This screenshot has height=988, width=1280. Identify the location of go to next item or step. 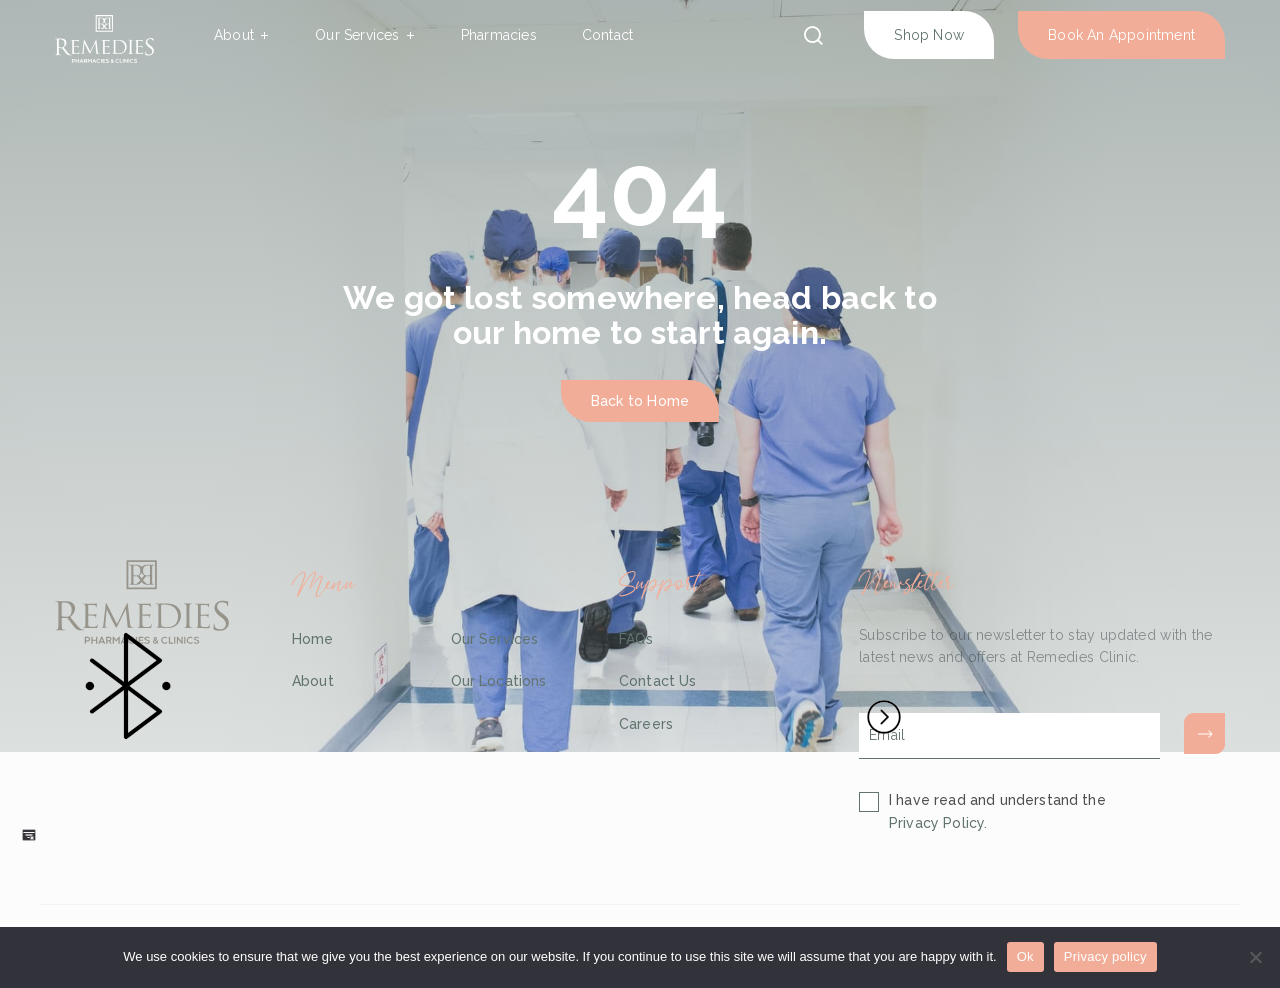
(884, 717).